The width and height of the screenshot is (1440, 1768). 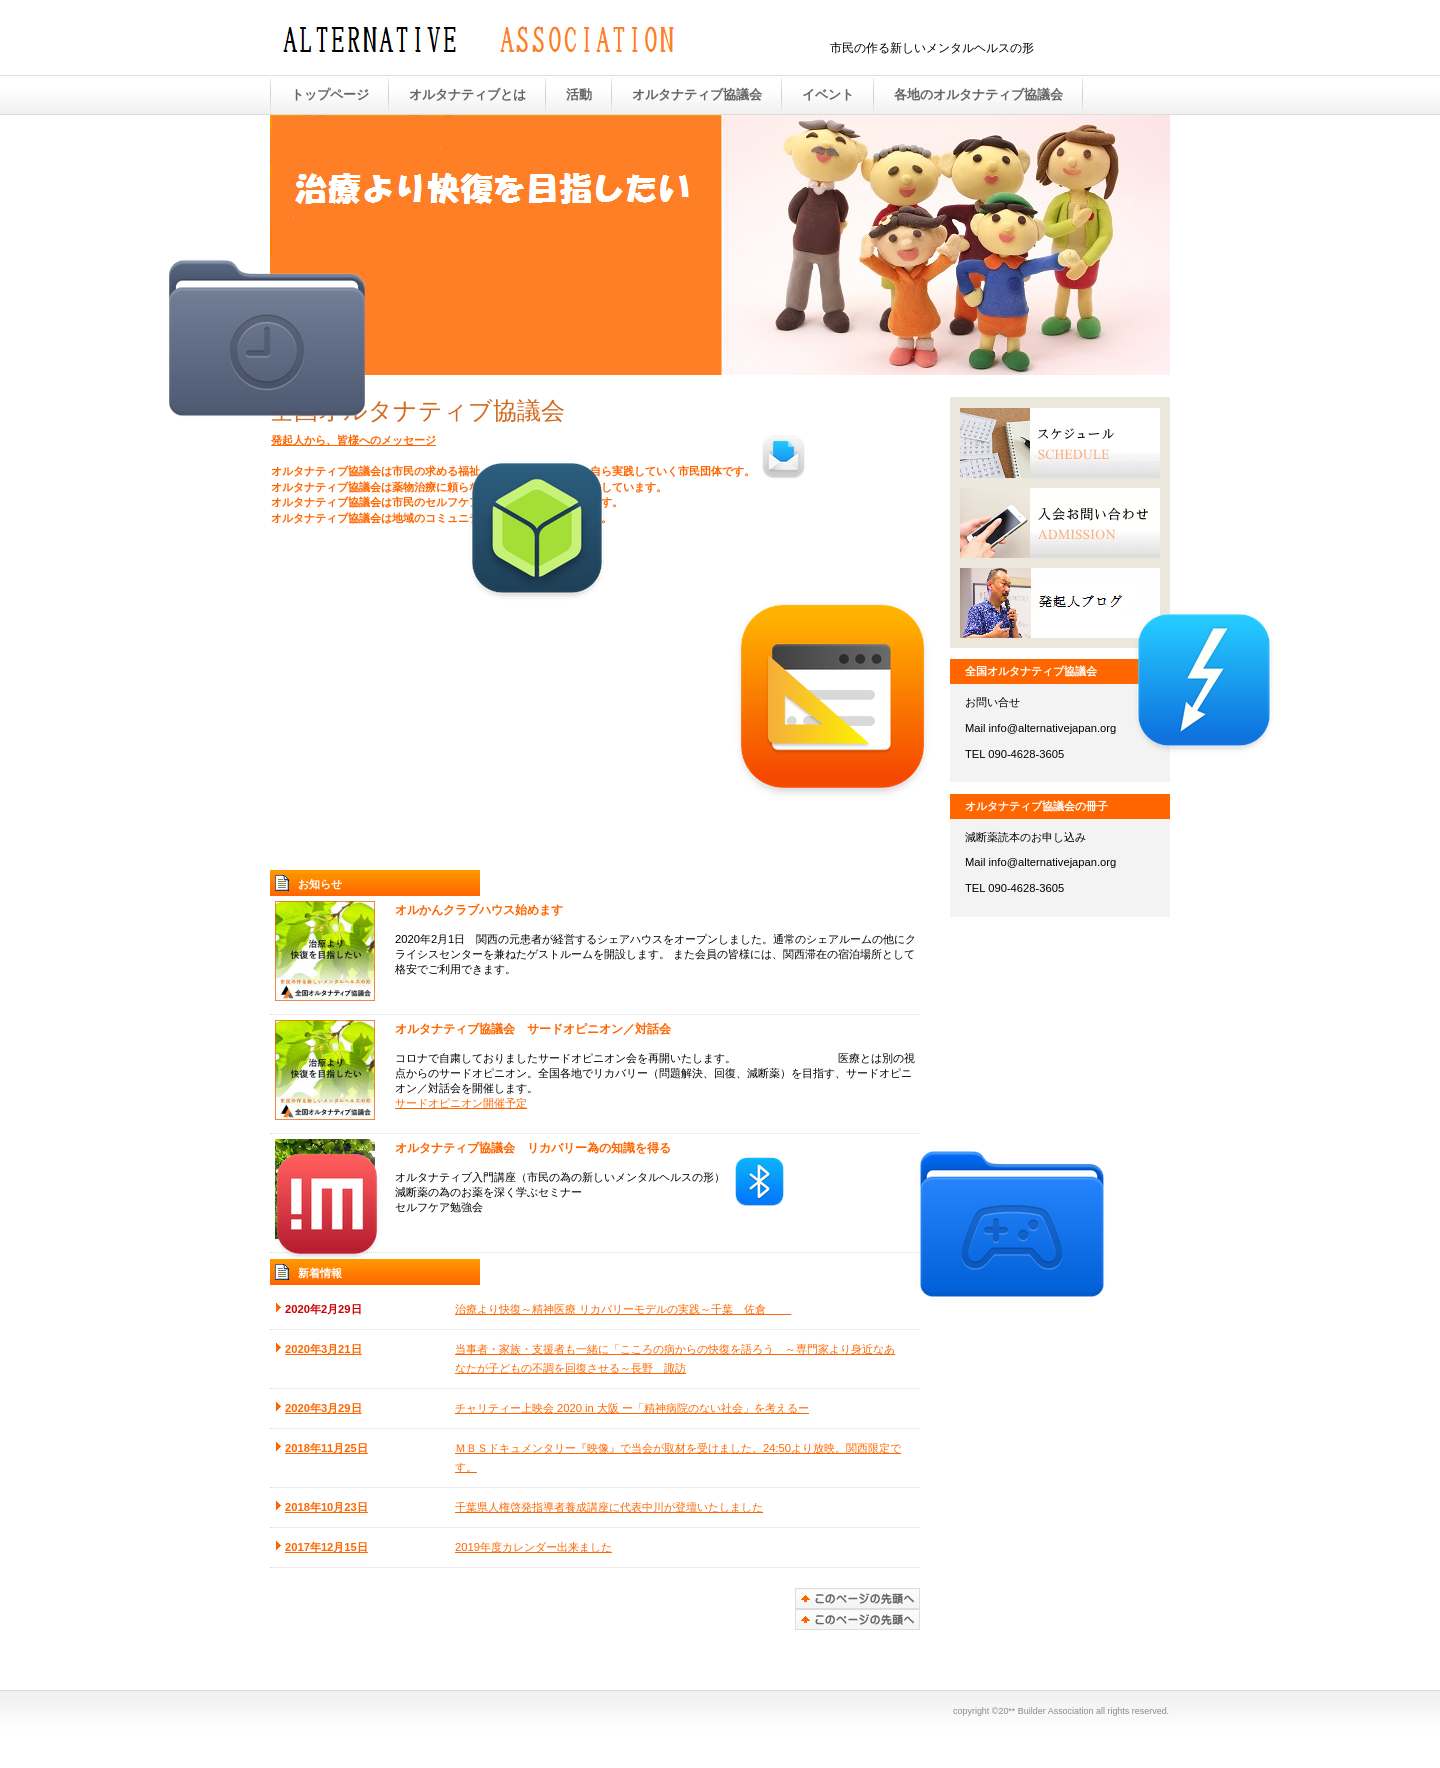 What do you see at coordinates (783, 456) in the screenshot?
I see `open mailspring email client` at bounding box center [783, 456].